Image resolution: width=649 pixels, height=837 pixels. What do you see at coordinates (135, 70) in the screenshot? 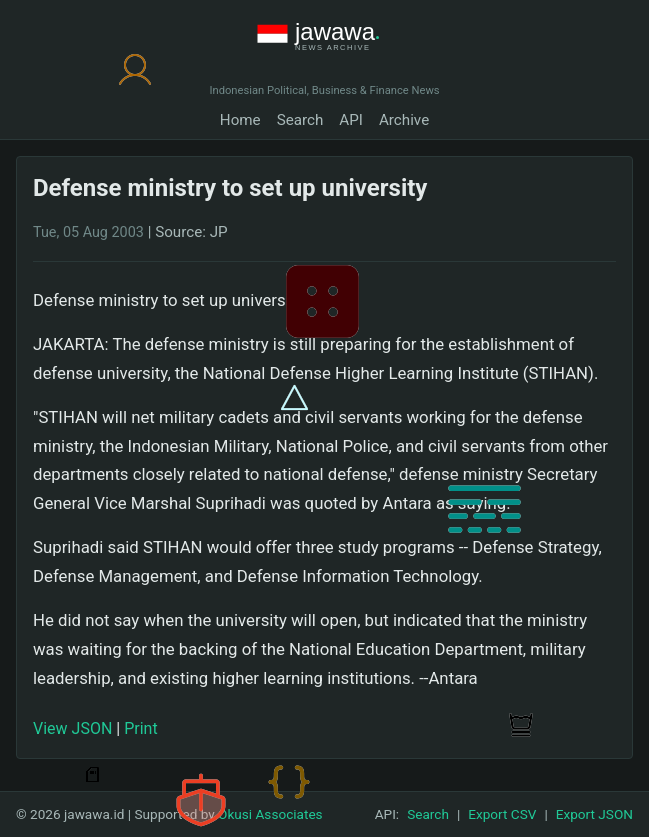
I see `view your profile` at bounding box center [135, 70].